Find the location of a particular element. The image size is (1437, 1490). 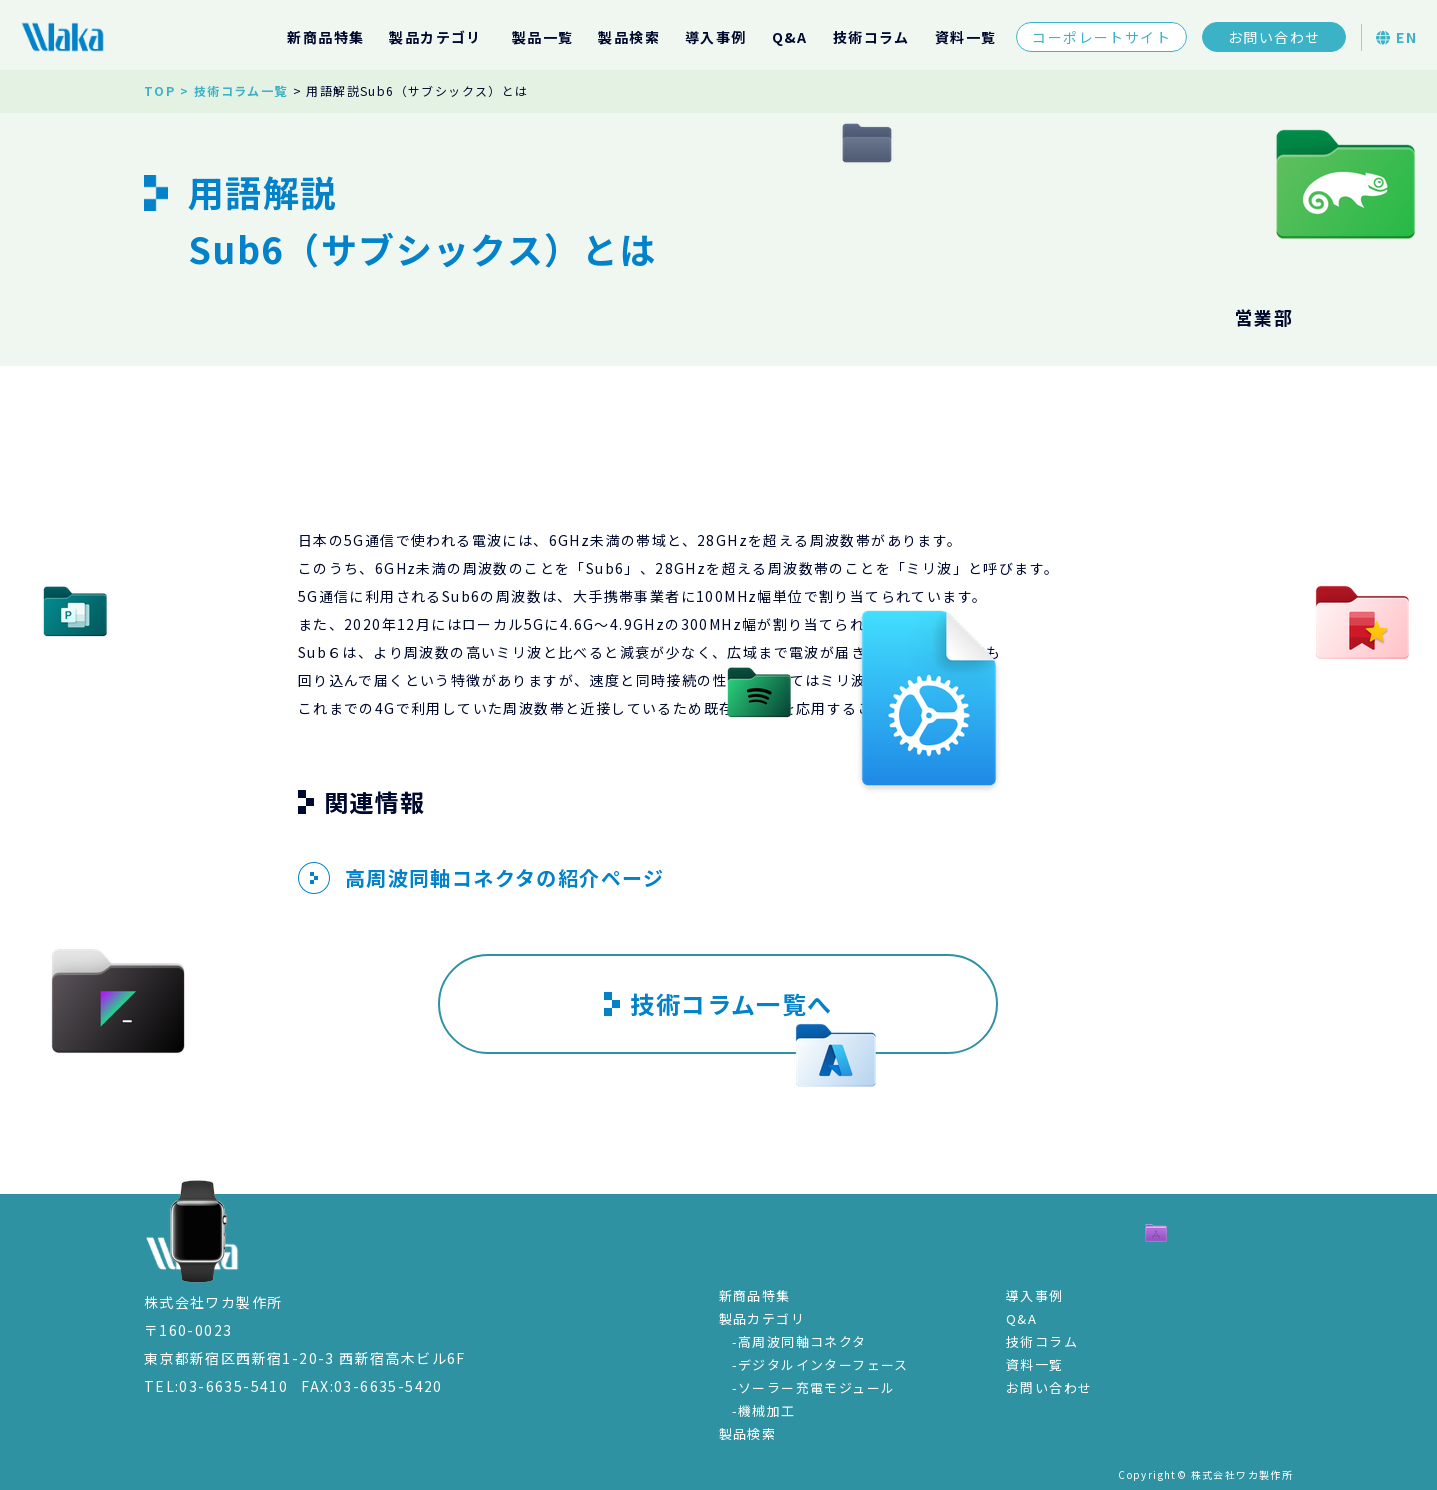

open jetbrains academy project folder is located at coordinates (117, 1004).